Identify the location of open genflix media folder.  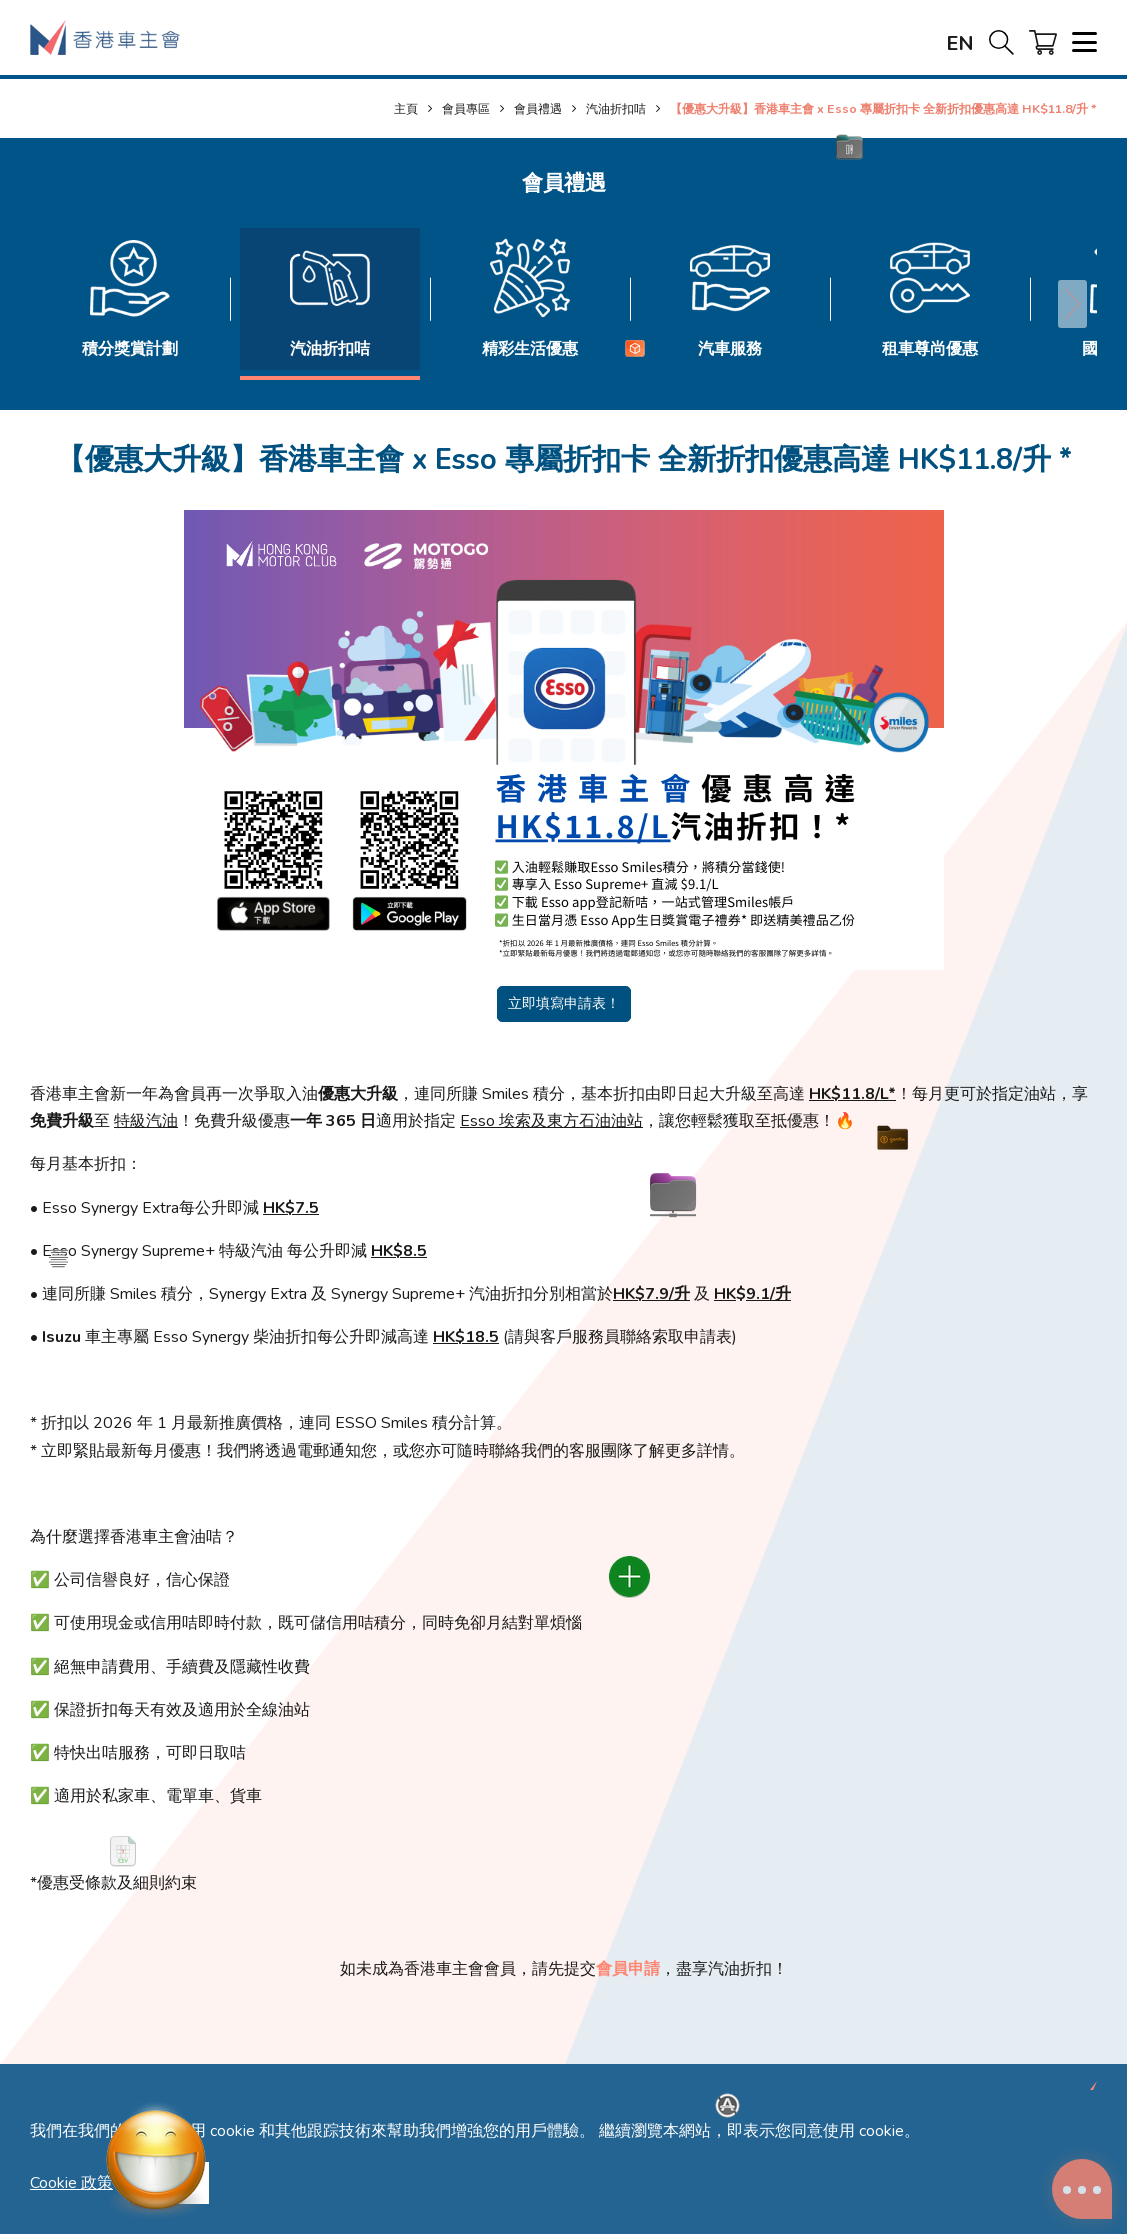
(892, 1138).